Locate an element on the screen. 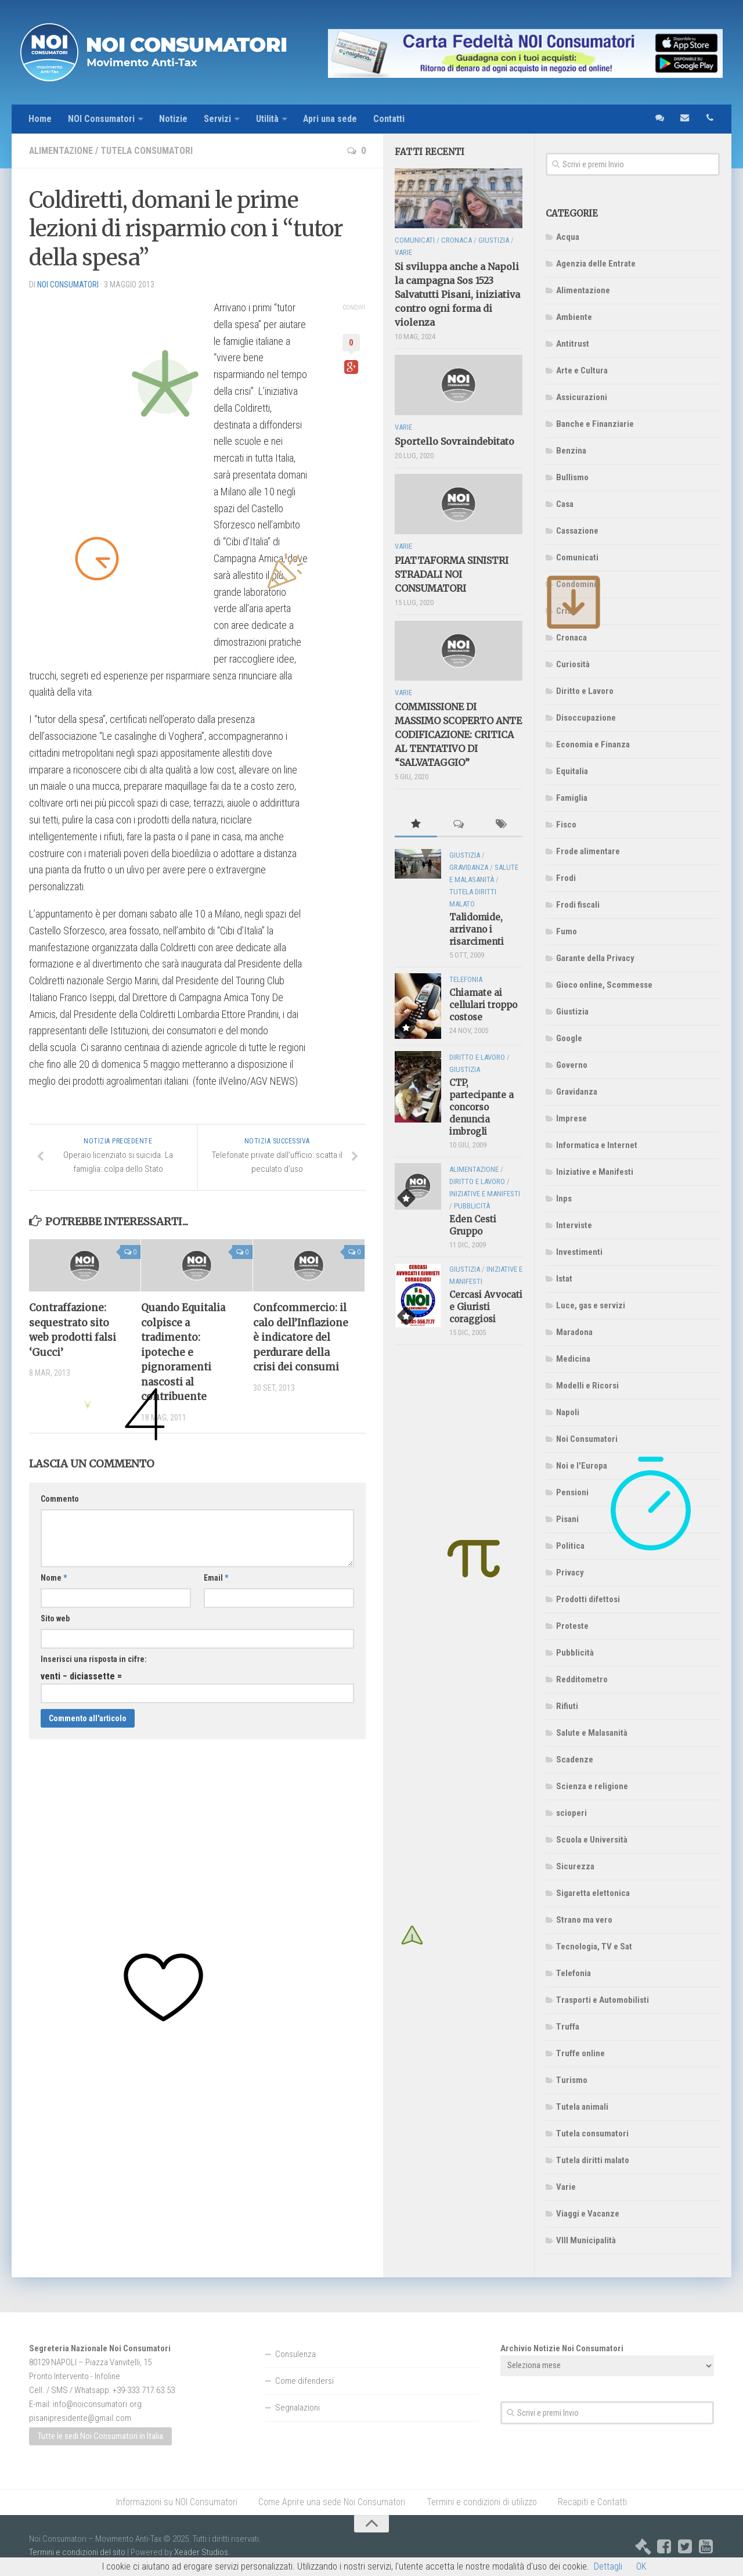 The height and width of the screenshot is (2576, 743). add to favorites is located at coordinates (163, 1984).